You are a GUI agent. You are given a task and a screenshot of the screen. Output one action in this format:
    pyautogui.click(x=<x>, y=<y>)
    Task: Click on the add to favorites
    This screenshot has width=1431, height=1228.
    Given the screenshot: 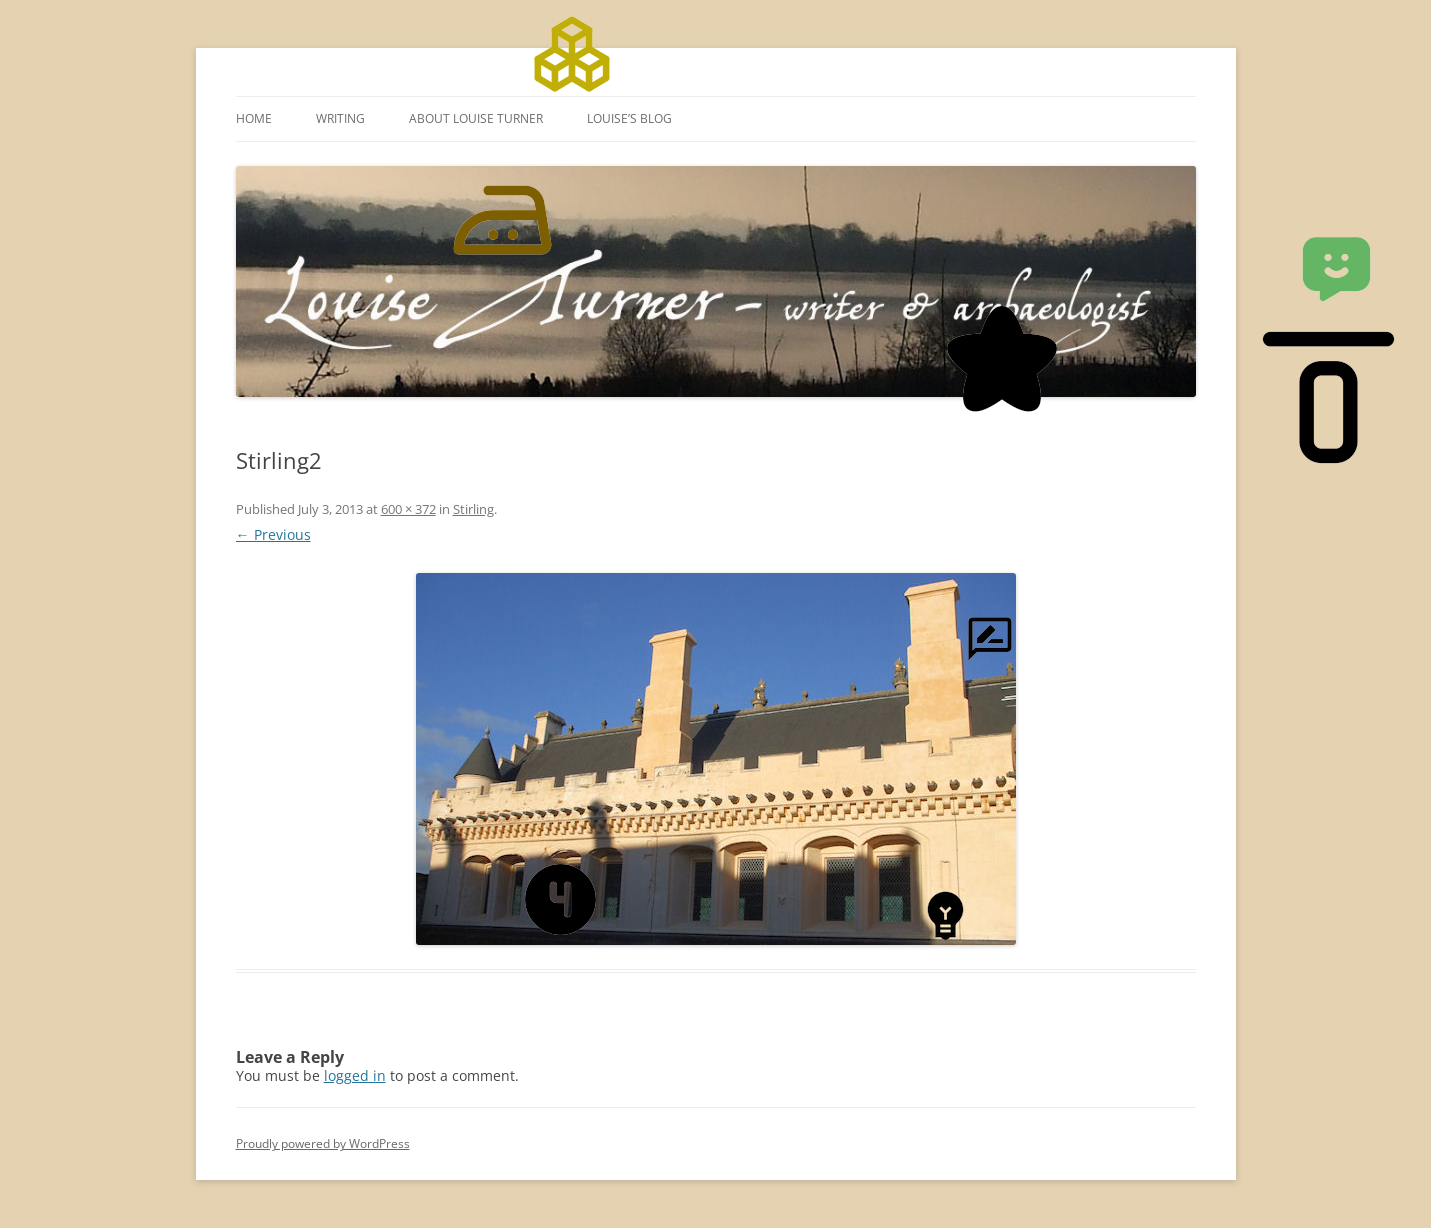 What is the action you would take?
    pyautogui.click(x=1002, y=361)
    